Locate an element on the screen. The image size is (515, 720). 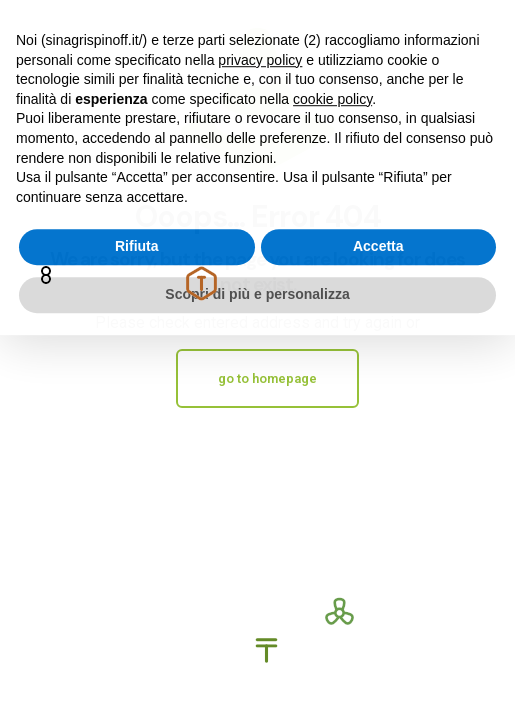
fan or cooling system controls is located at coordinates (339, 611).